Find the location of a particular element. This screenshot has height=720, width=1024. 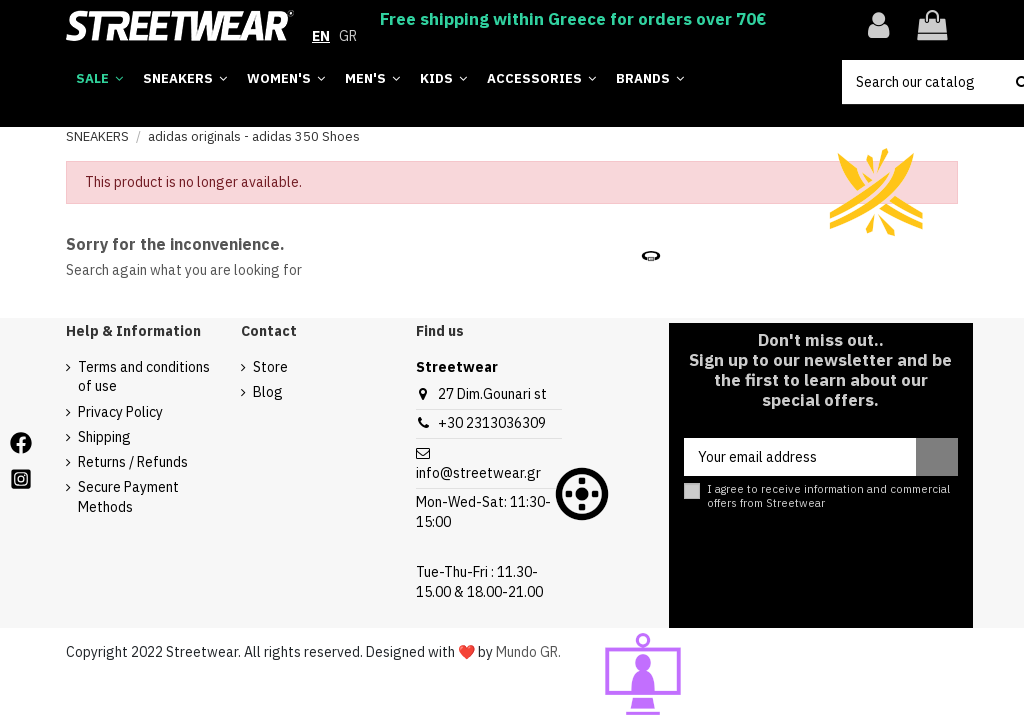

indicates a target or objective marker is located at coordinates (582, 494).